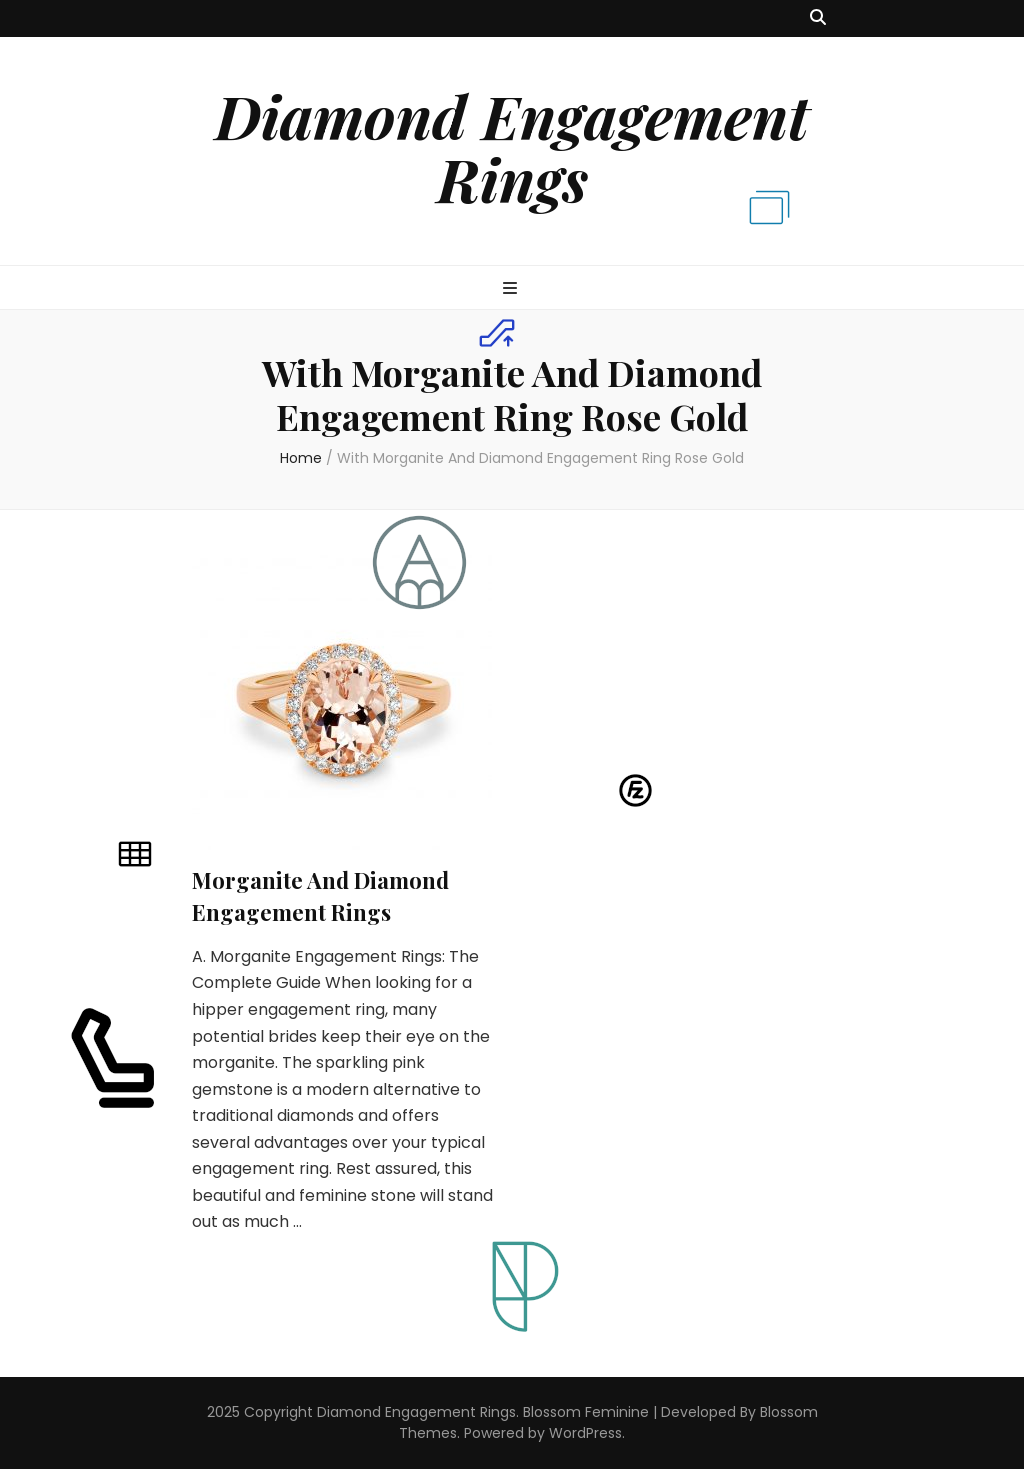 Image resolution: width=1024 pixels, height=1469 pixels. What do you see at coordinates (518, 1281) in the screenshot?
I see `phosphor icons library logo` at bounding box center [518, 1281].